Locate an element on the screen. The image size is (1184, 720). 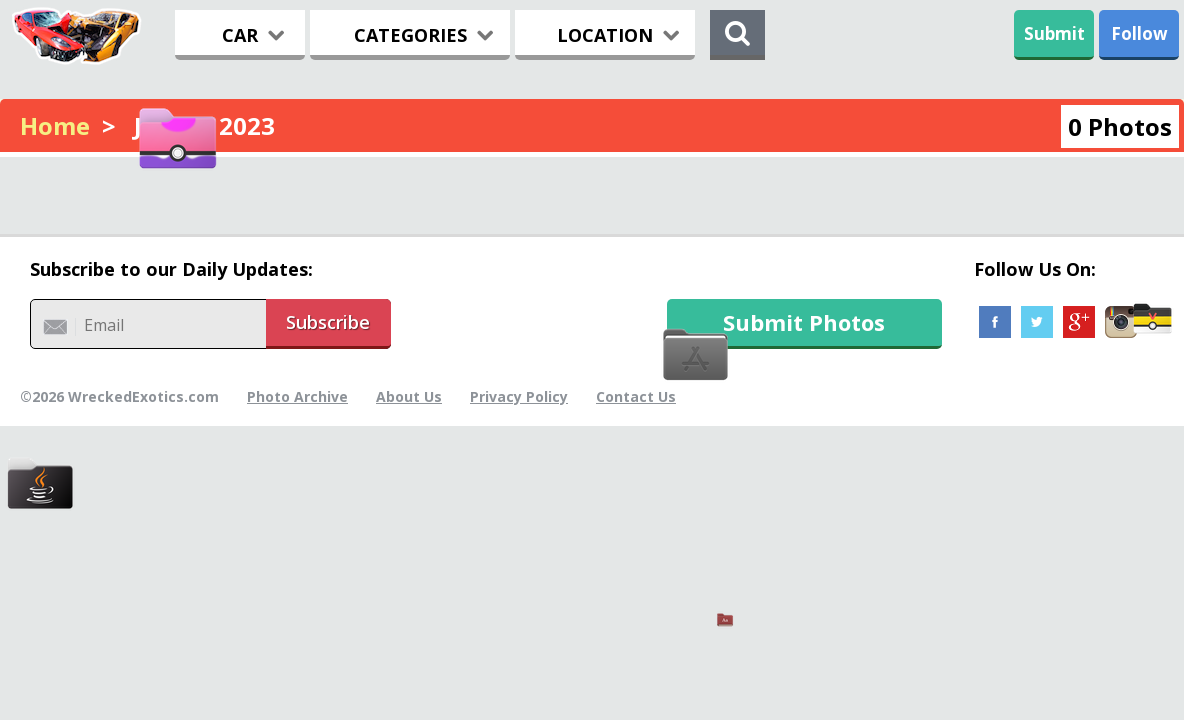
open templates folder is located at coordinates (695, 354).